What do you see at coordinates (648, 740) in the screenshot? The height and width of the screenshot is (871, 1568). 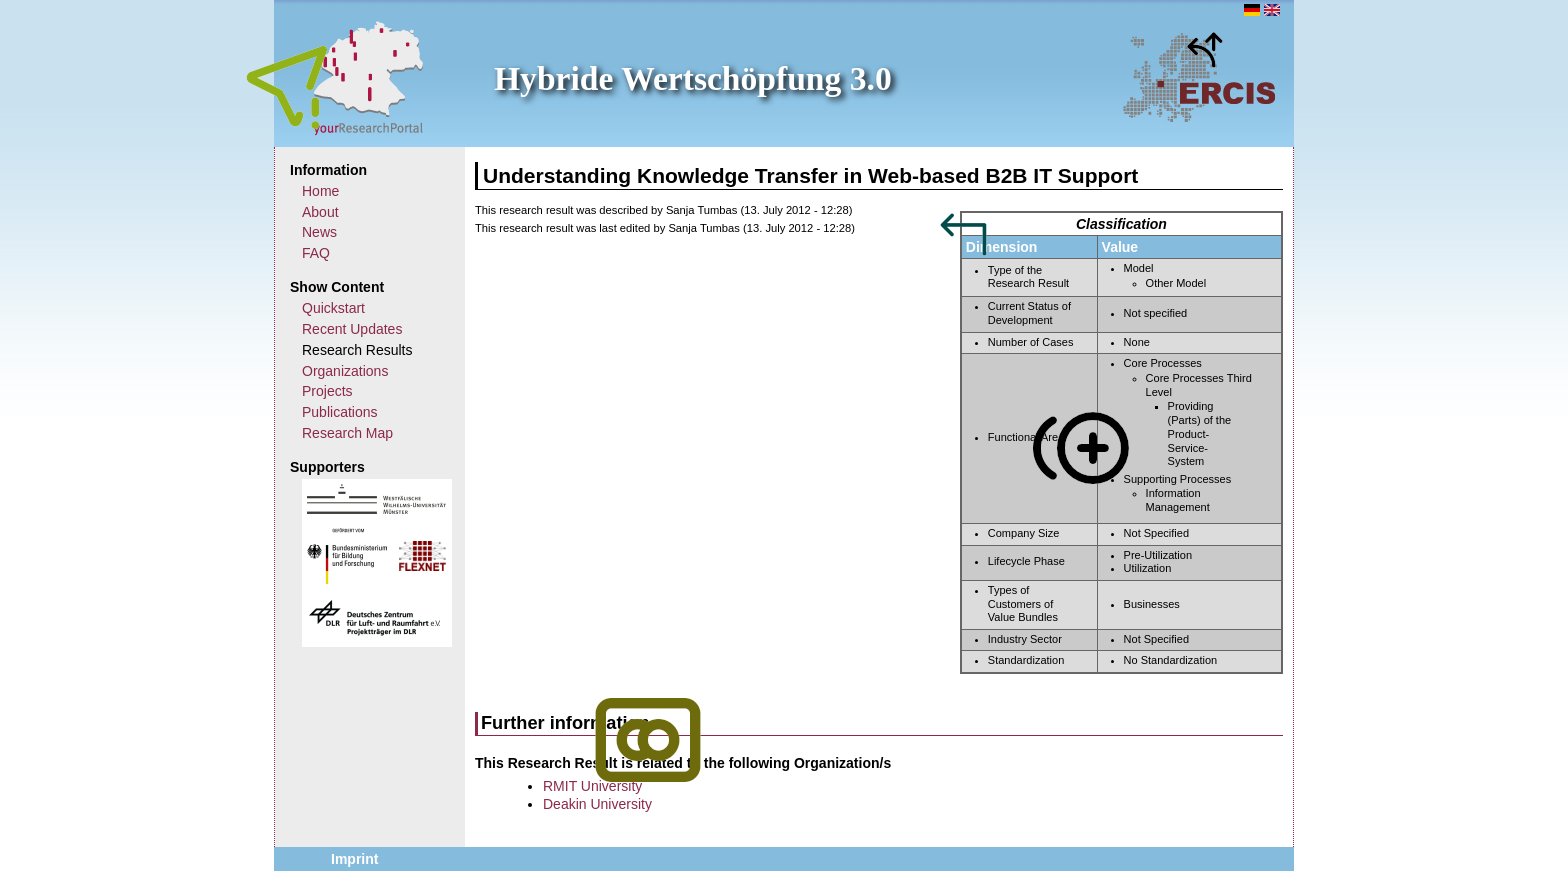 I see `pay with mastercard` at bounding box center [648, 740].